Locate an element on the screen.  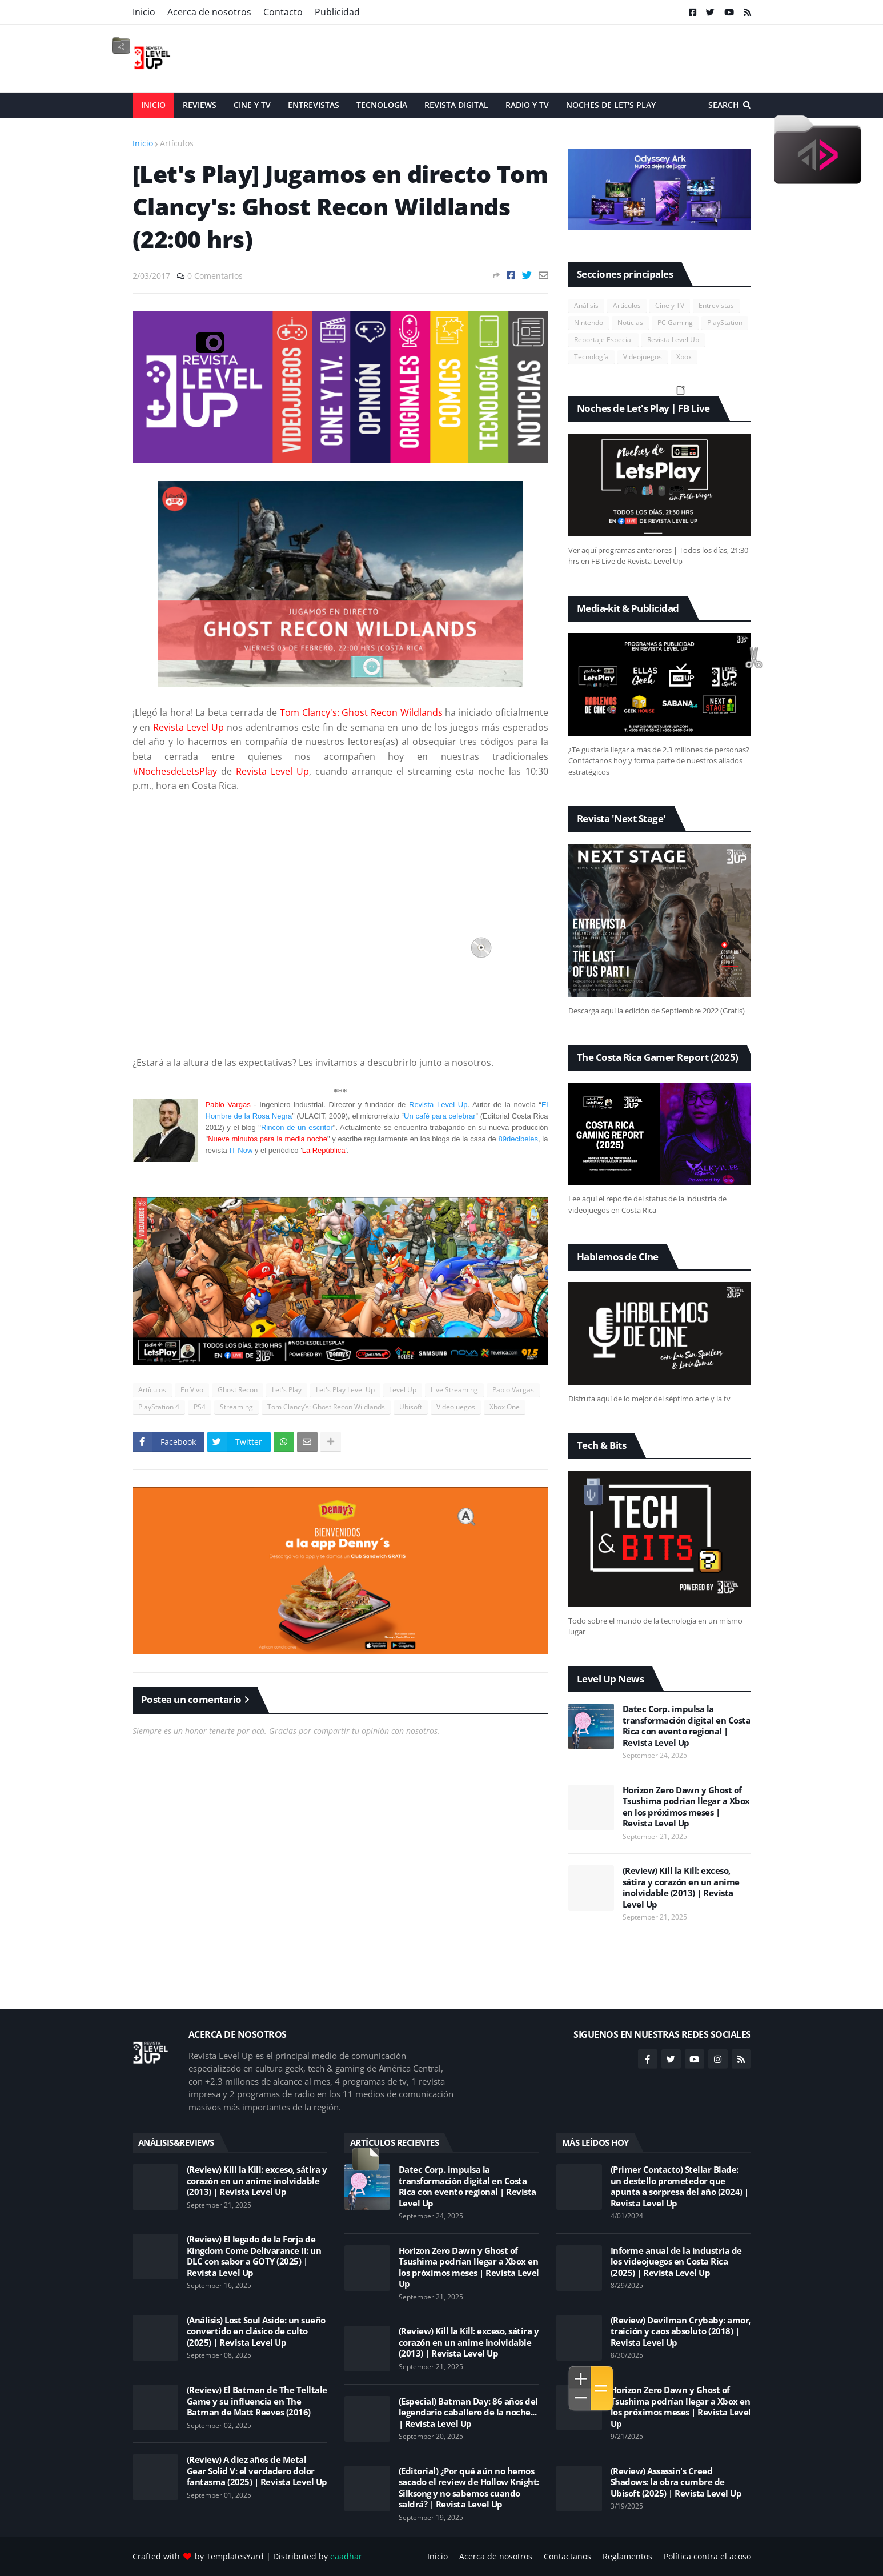
change desktop wallpaper settings is located at coordinates (366, 2158).